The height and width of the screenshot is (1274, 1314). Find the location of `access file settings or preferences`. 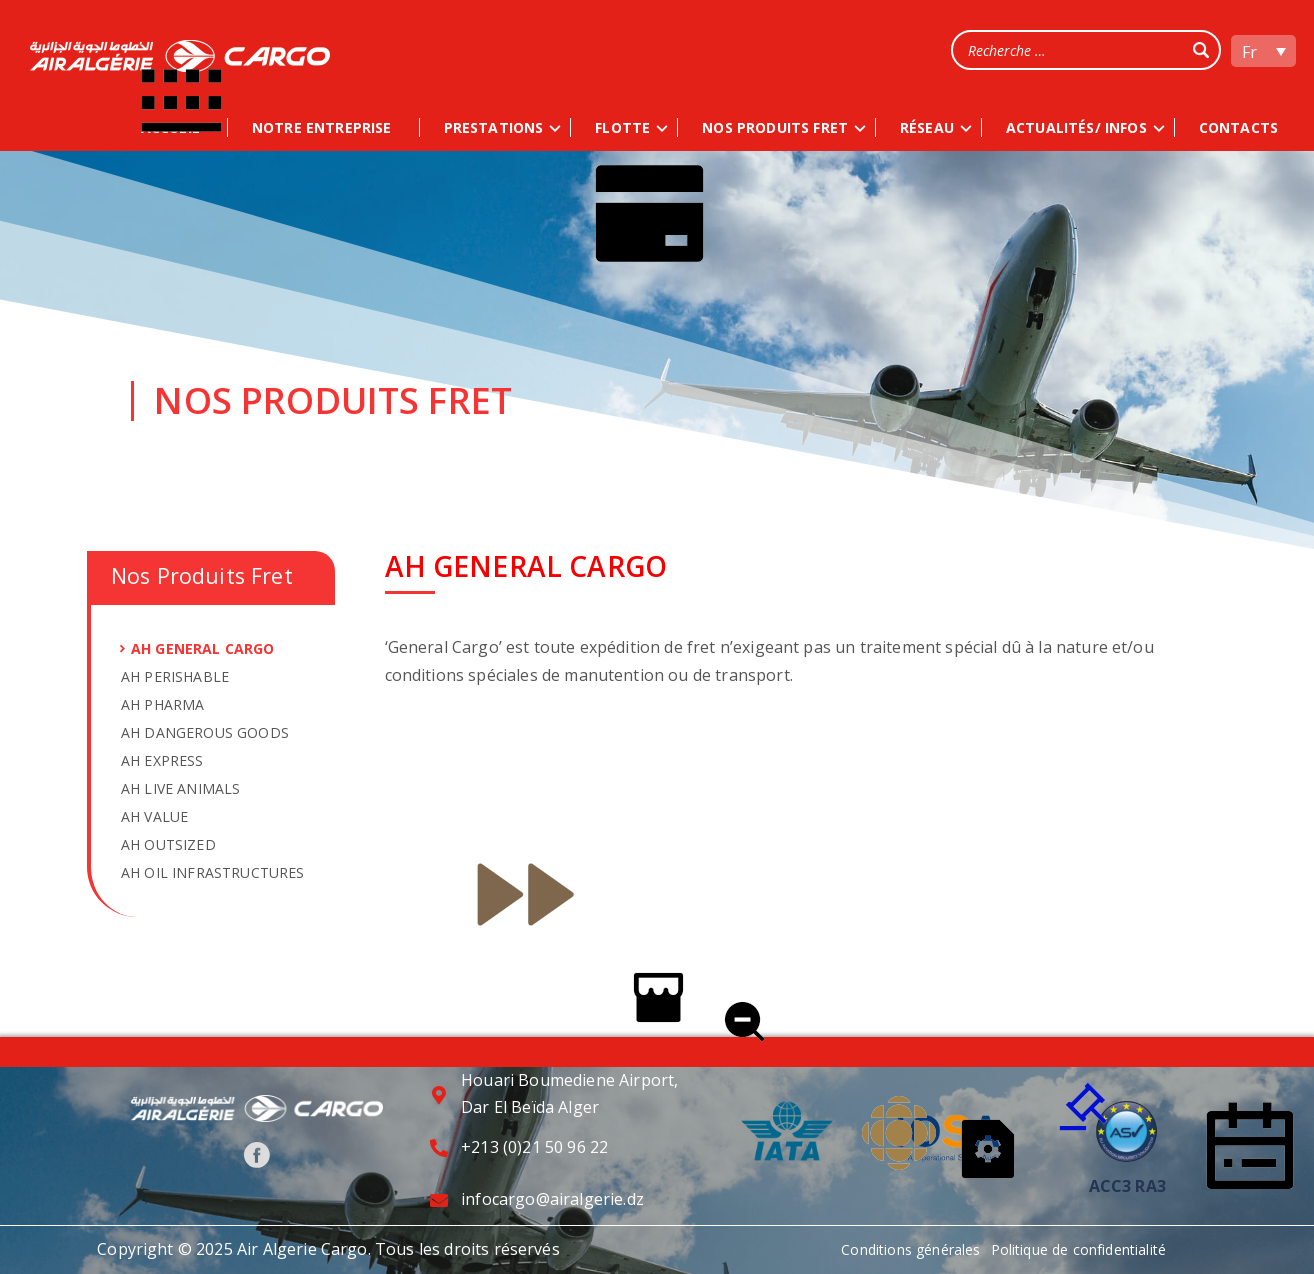

access file settings or preferences is located at coordinates (988, 1149).